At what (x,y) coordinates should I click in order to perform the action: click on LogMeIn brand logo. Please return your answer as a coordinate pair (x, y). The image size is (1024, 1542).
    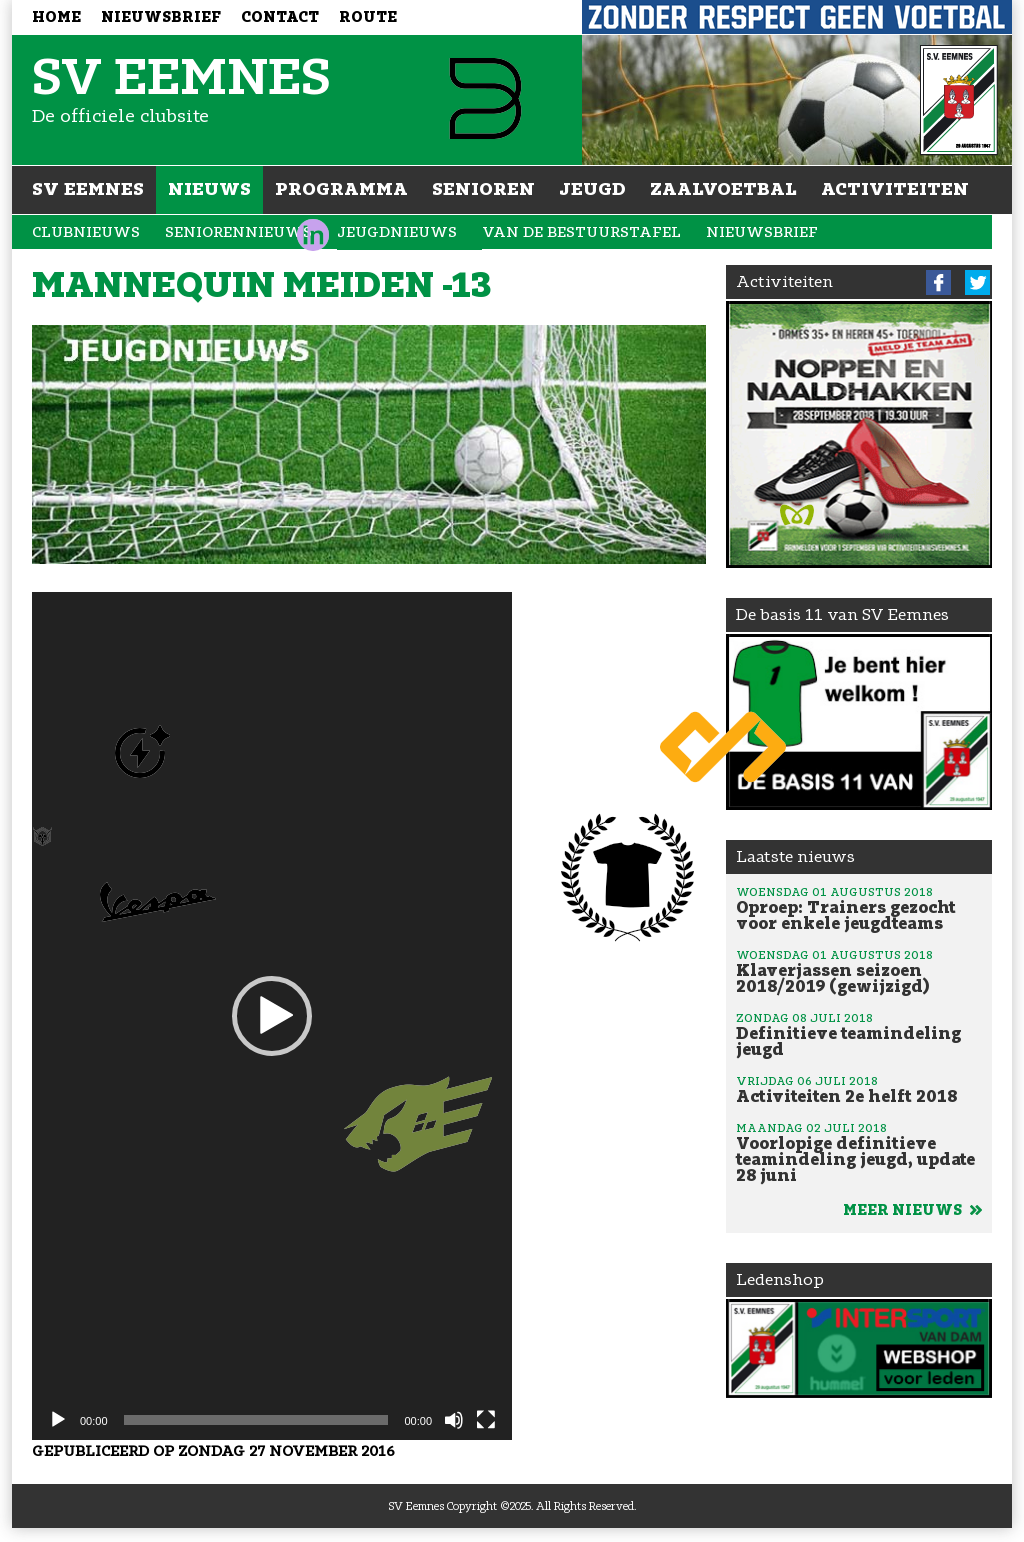
    Looking at the image, I should click on (313, 235).